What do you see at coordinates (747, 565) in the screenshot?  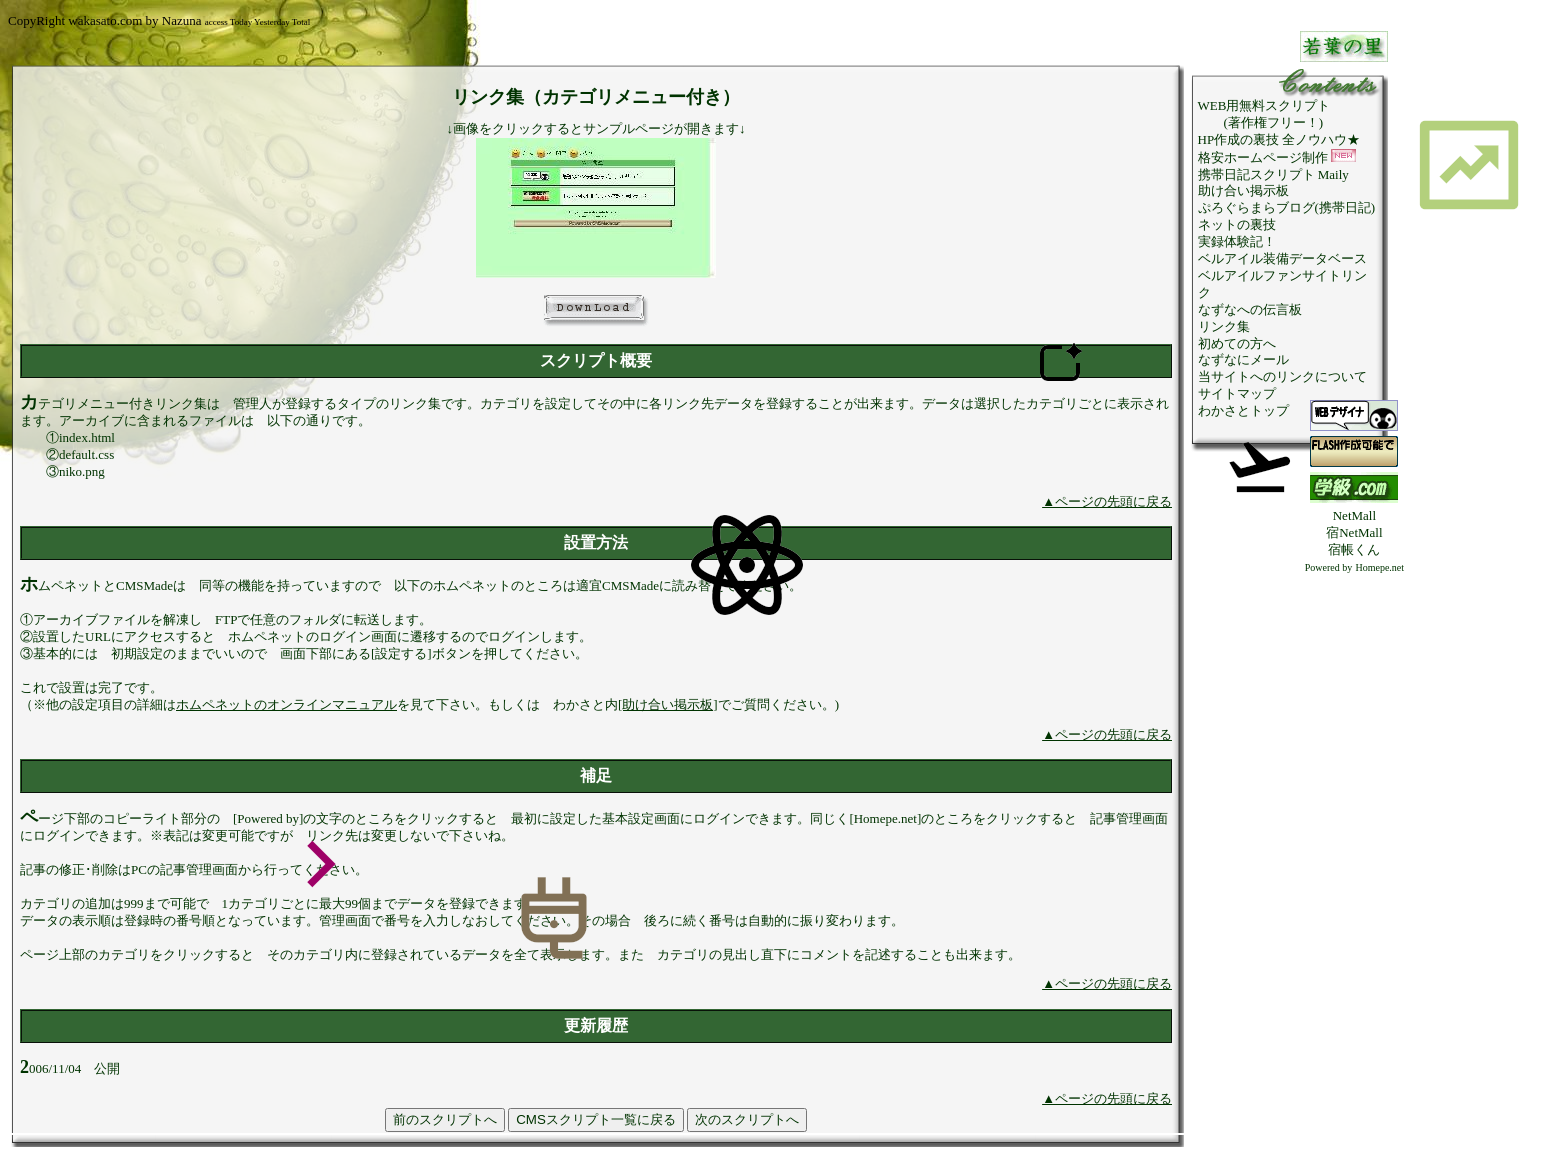 I see `react.js framework logo` at bounding box center [747, 565].